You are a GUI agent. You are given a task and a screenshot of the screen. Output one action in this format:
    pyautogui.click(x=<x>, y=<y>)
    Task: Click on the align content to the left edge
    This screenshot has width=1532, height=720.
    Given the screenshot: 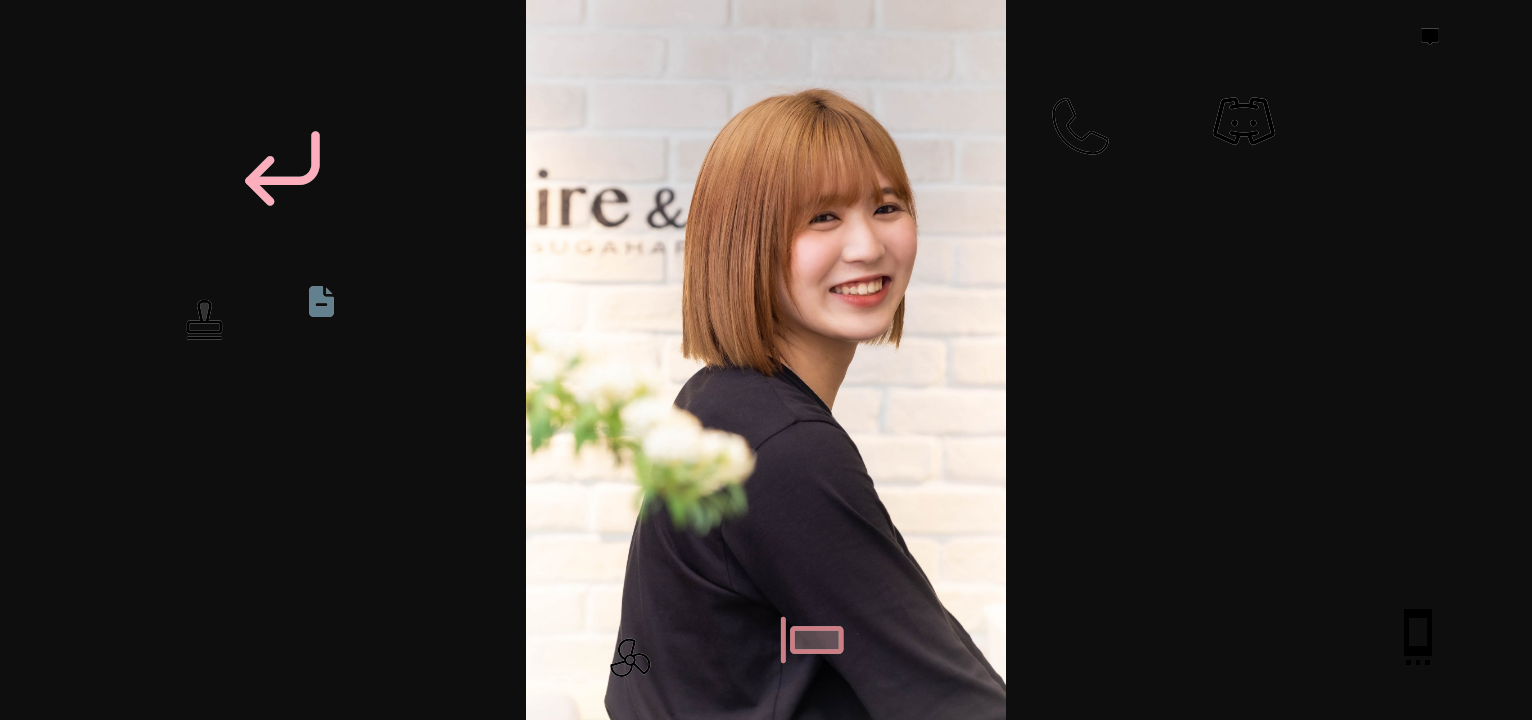 What is the action you would take?
    pyautogui.click(x=811, y=640)
    